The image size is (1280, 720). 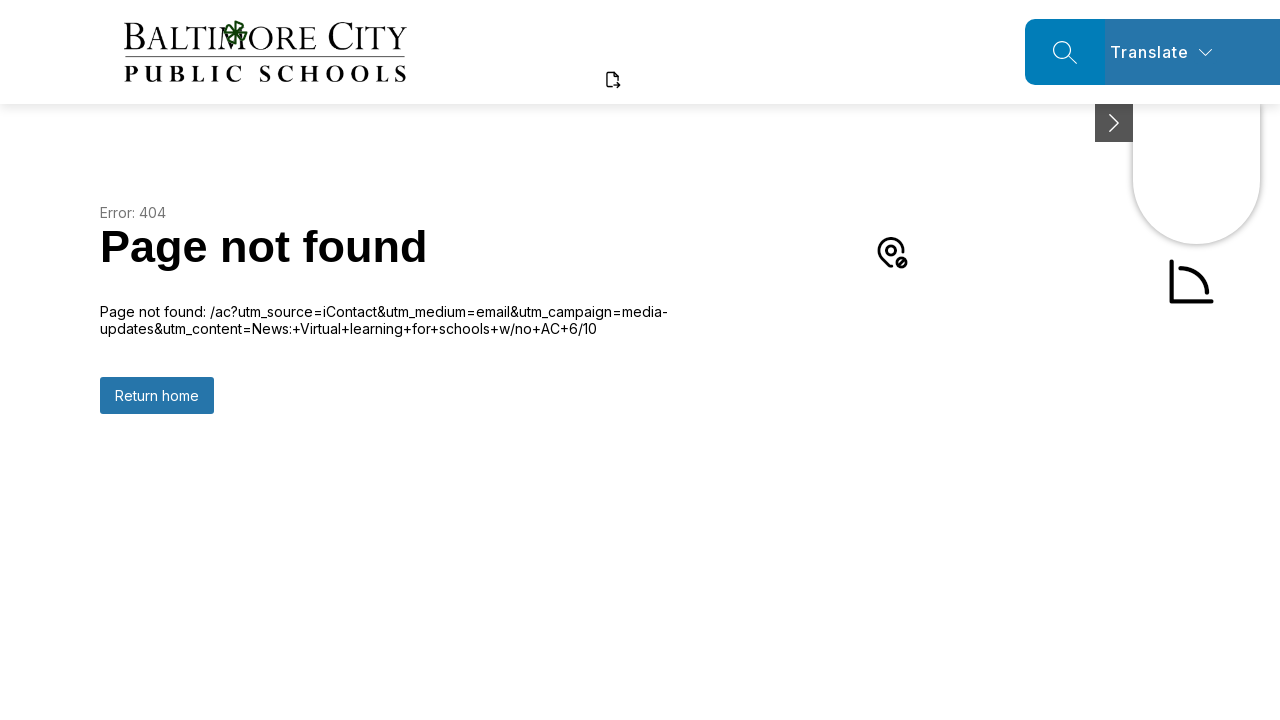 What do you see at coordinates (235, 32) in the screenshot?
I see `adjust car air conditioning or fan settings` at bounding box center [235, 32].